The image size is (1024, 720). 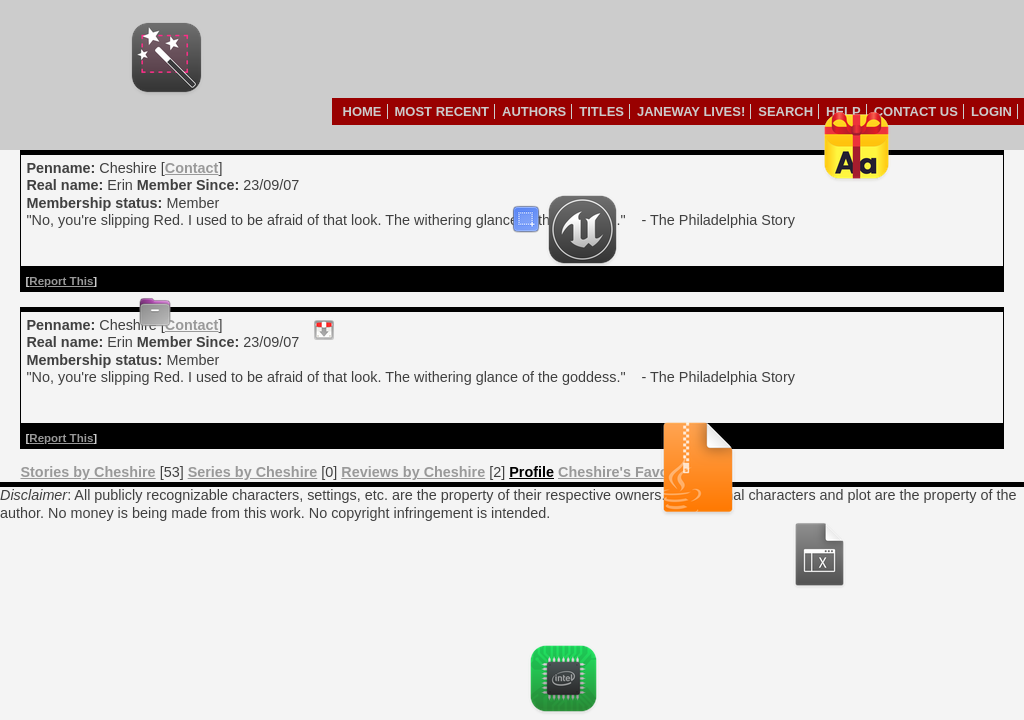 What do you see at coordinates (166, 57) in the screenshot?
I see `open normcap screen capture tool` at bounding box center [166, 57].